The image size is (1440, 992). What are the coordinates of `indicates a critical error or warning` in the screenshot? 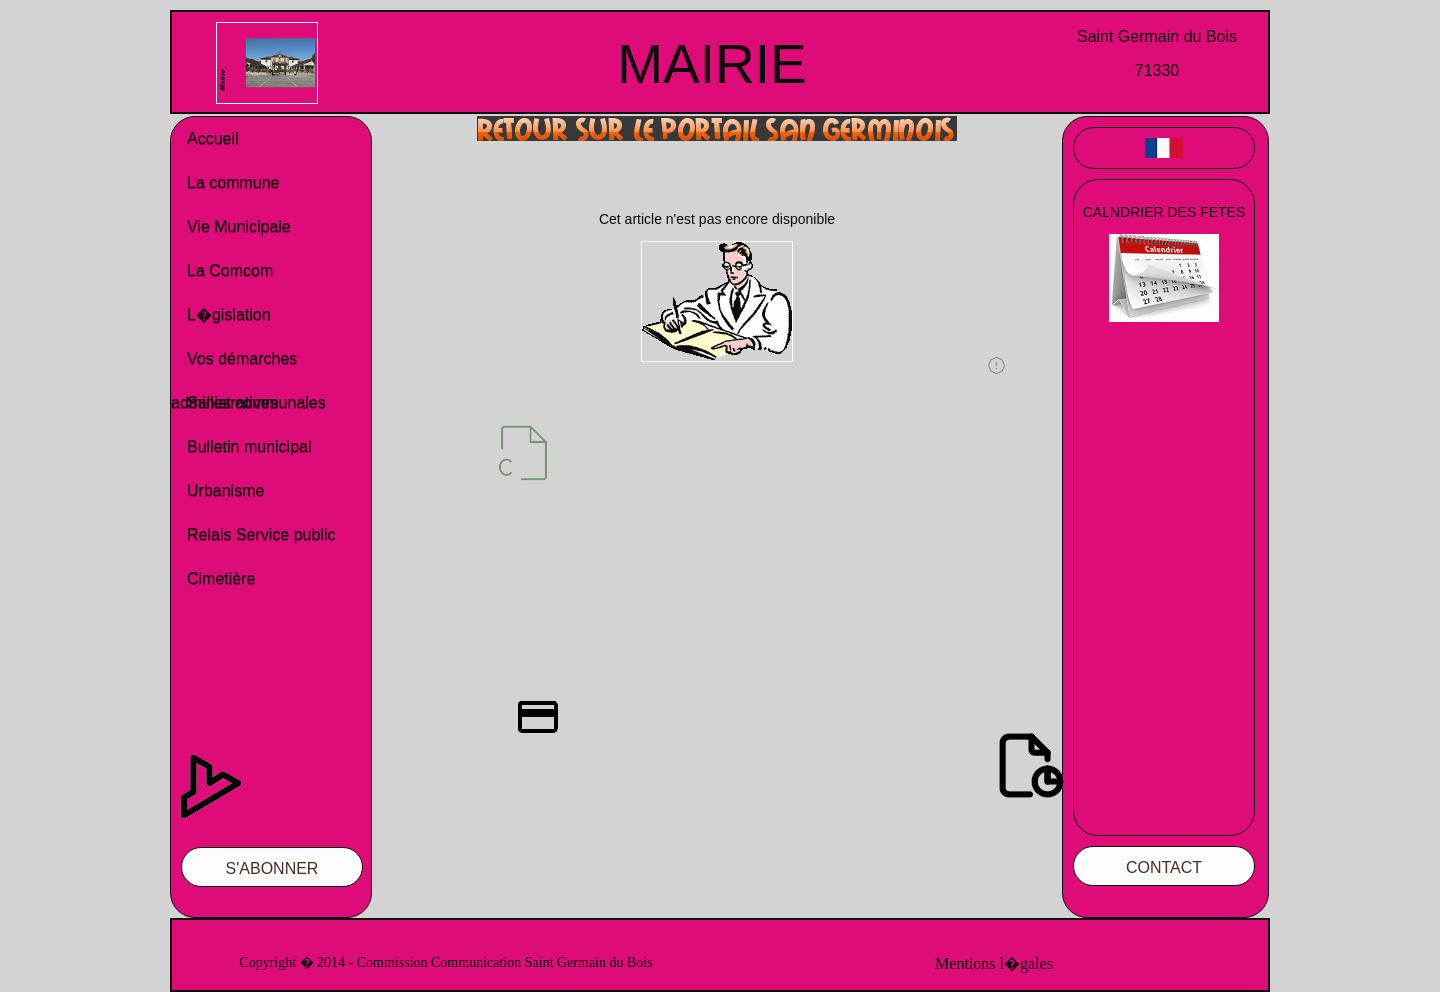 It's located at (996, 365).